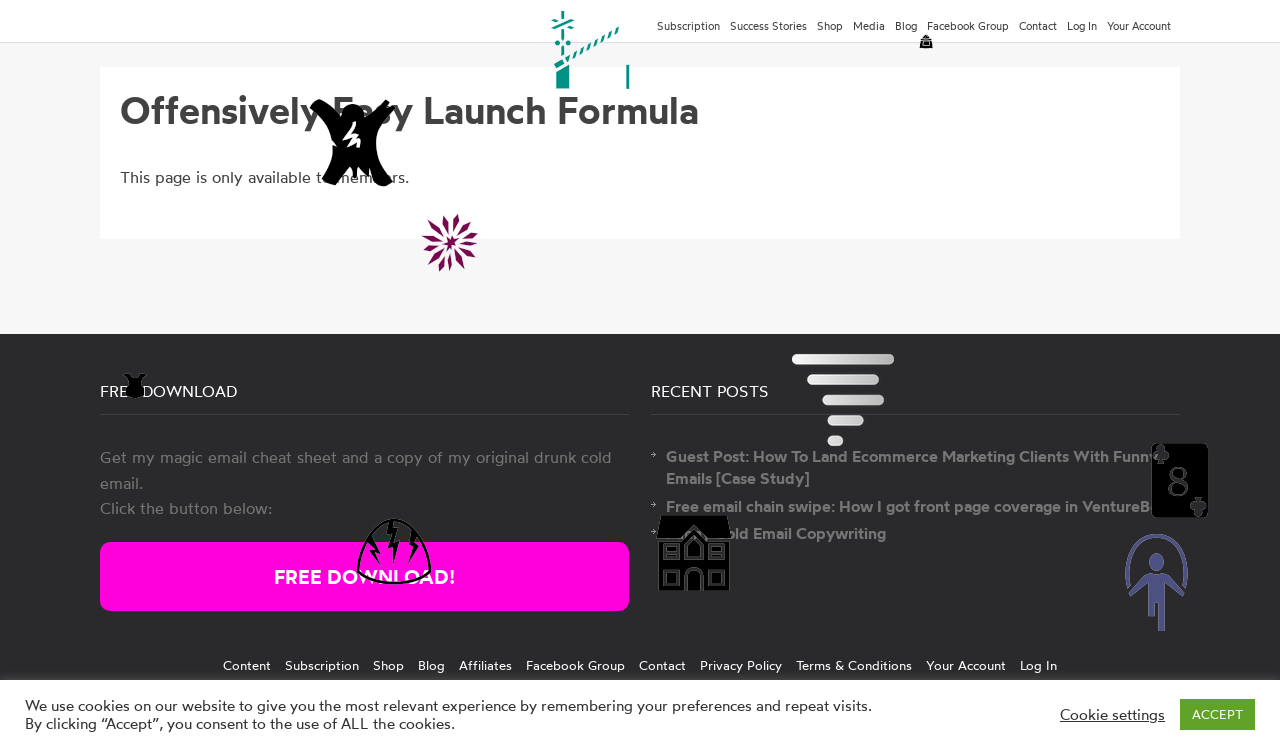 This screenshot has height=749, width=1280. What do you see at coordinates (449, 242) in the screenshot?
I see `shatter or break an object` at bounding box center [449, 242].